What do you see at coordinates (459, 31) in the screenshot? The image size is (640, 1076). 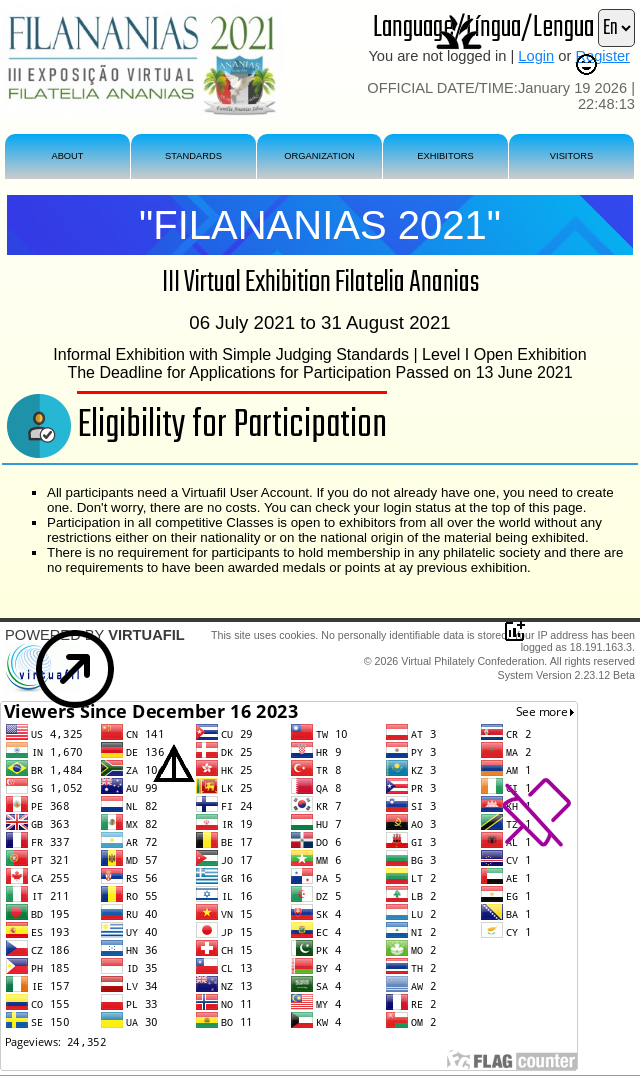 I see `view outdoor or nature-related content` at bounding box center [459, 31].